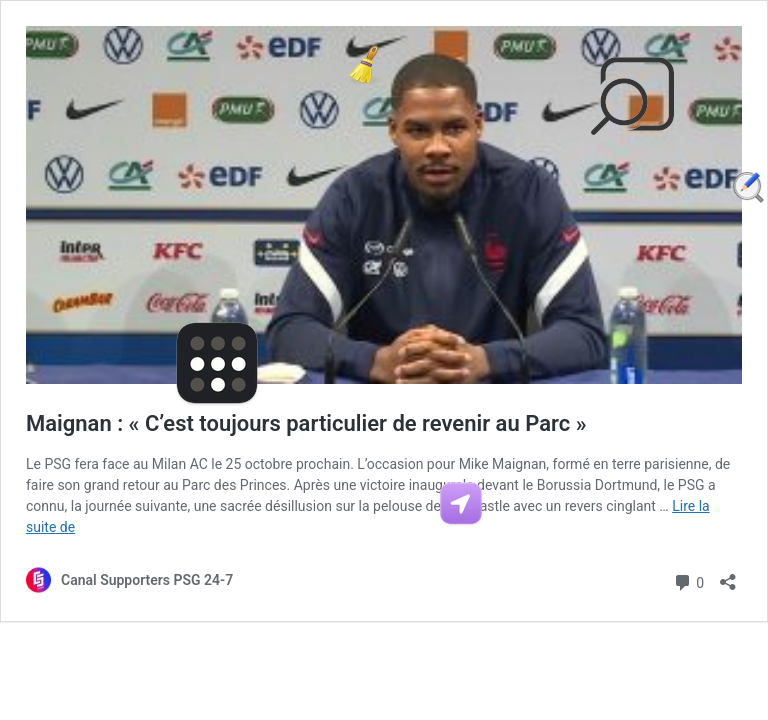  What do you see at coordinates (748, 187) in the screenshot?
I see `open find and replace tool` at bounding box center [748, 187].